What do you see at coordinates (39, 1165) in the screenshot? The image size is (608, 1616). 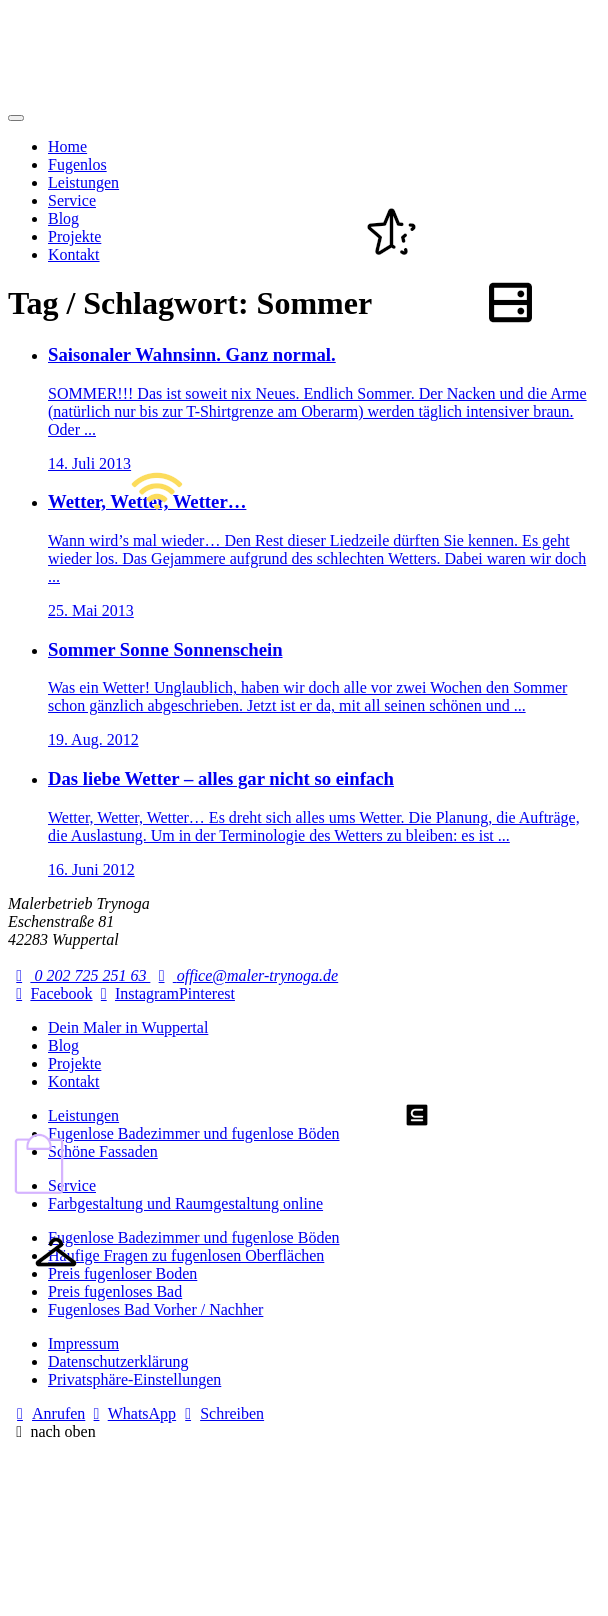 I see `copy to clipboard` at bounding box center [39, 1165].